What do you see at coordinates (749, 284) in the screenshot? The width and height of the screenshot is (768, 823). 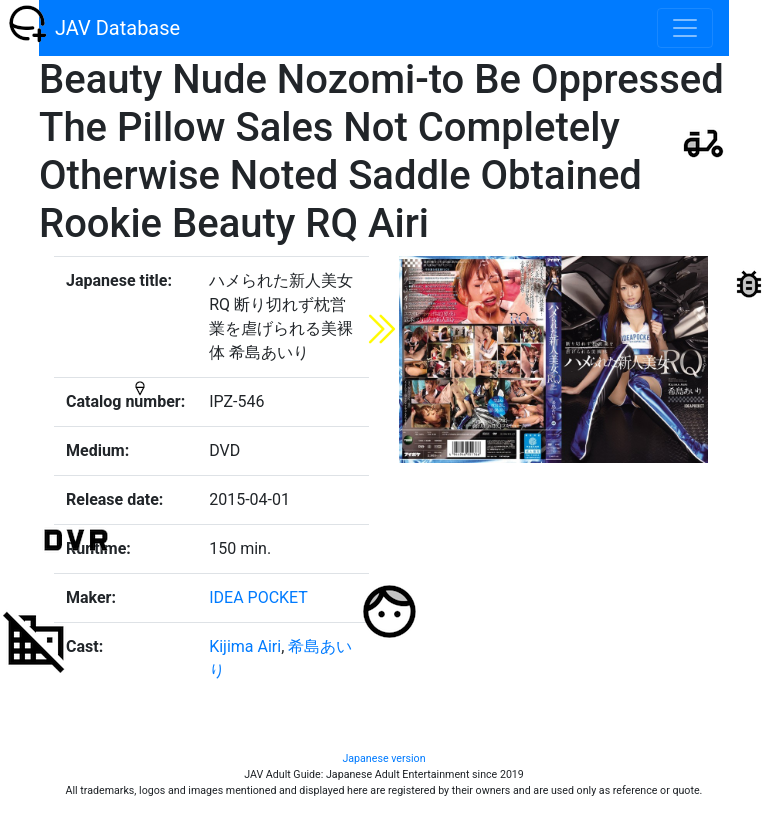 I see `report a bug or issue` at bounding box center [749, 284].